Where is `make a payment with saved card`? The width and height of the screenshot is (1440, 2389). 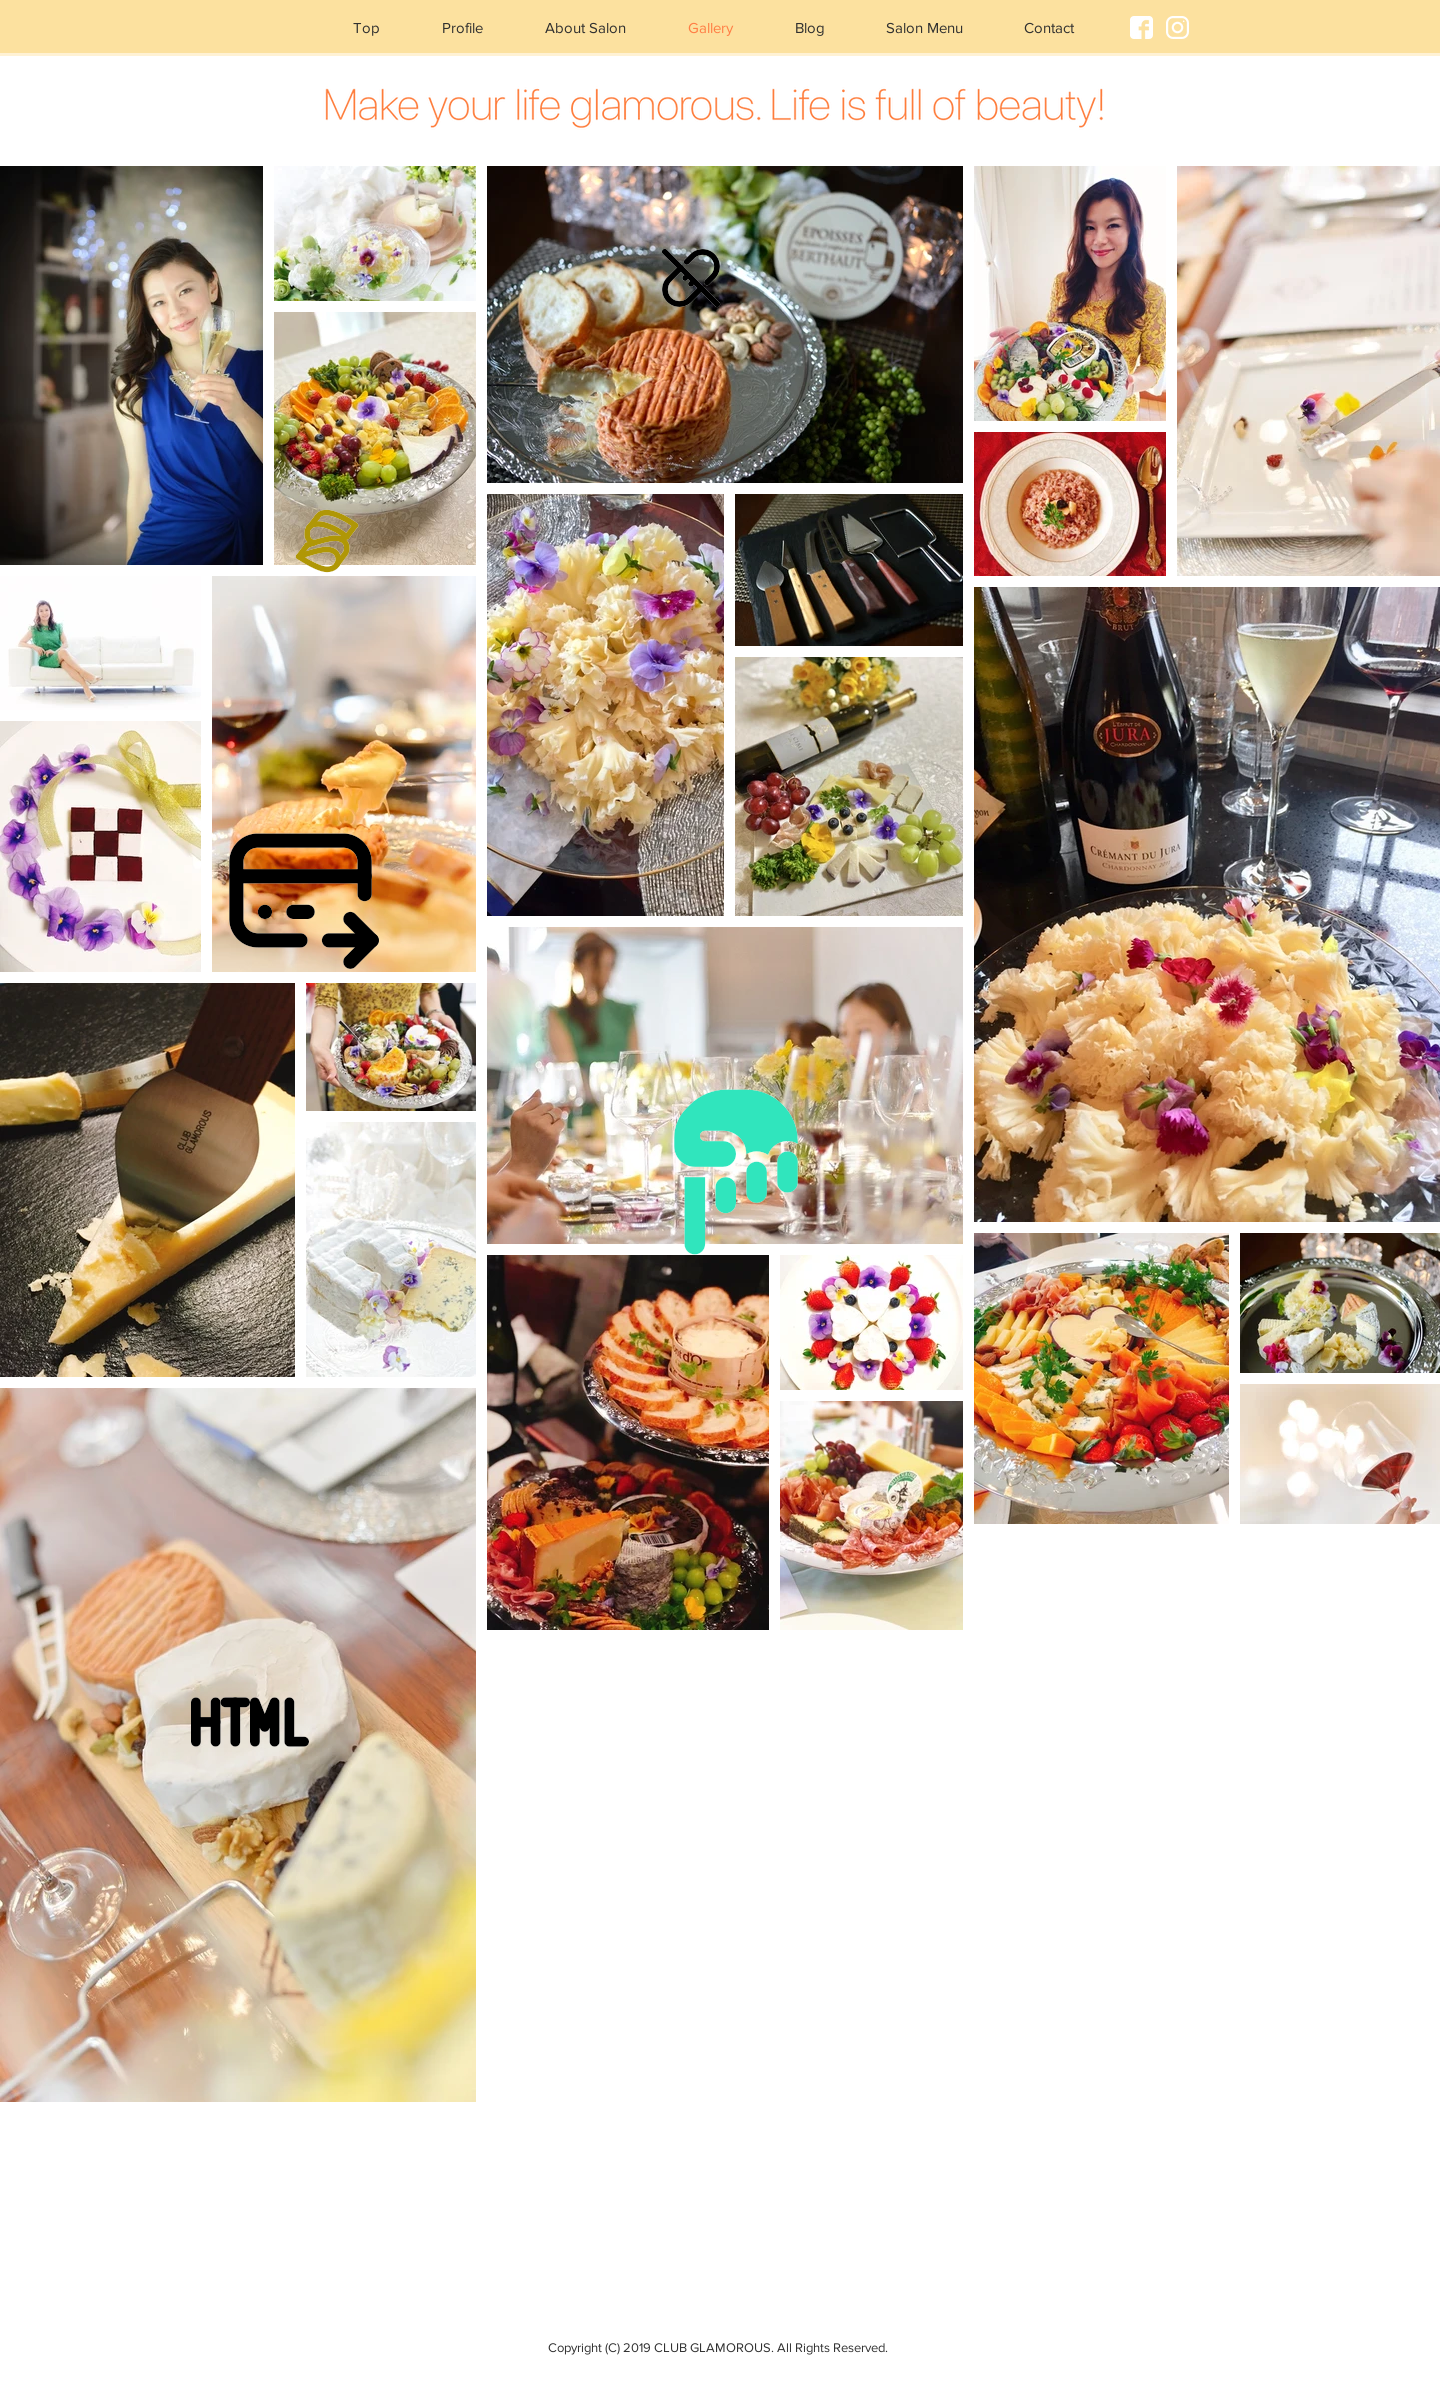
make a payment with saved card is located at coordinates (300, 890).